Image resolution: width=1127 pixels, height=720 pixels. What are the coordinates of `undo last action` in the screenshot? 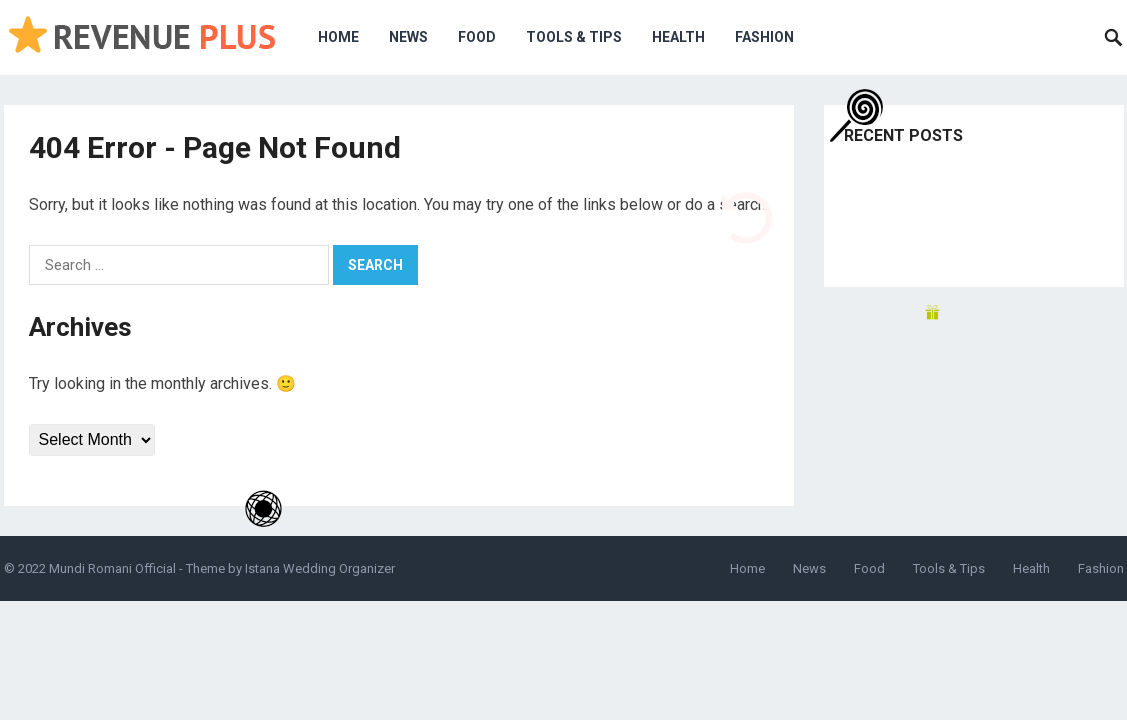 It's located at (747, 218).